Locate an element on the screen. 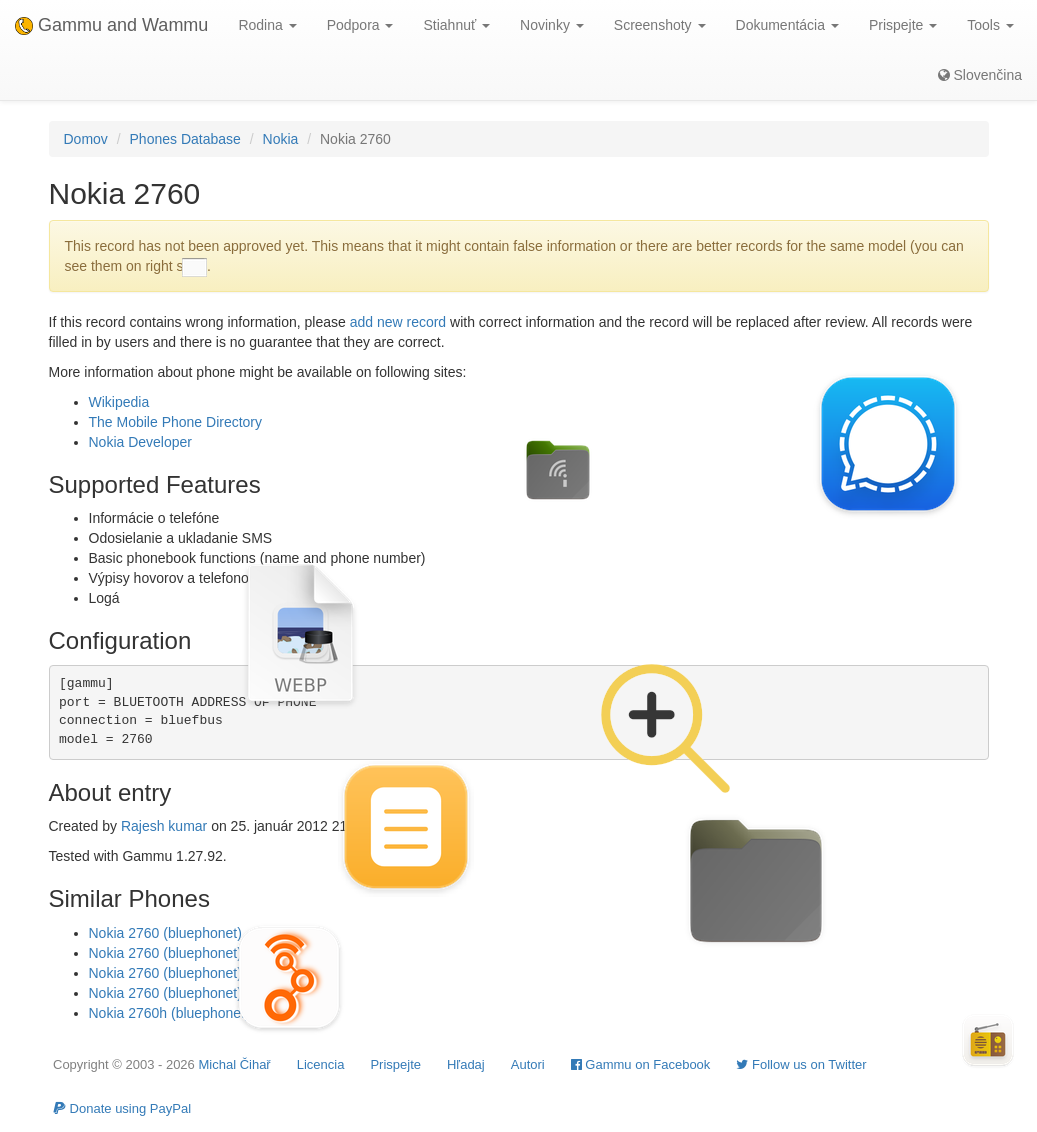  open shortwave radio streaming app is located at coordinates (988, 1040).